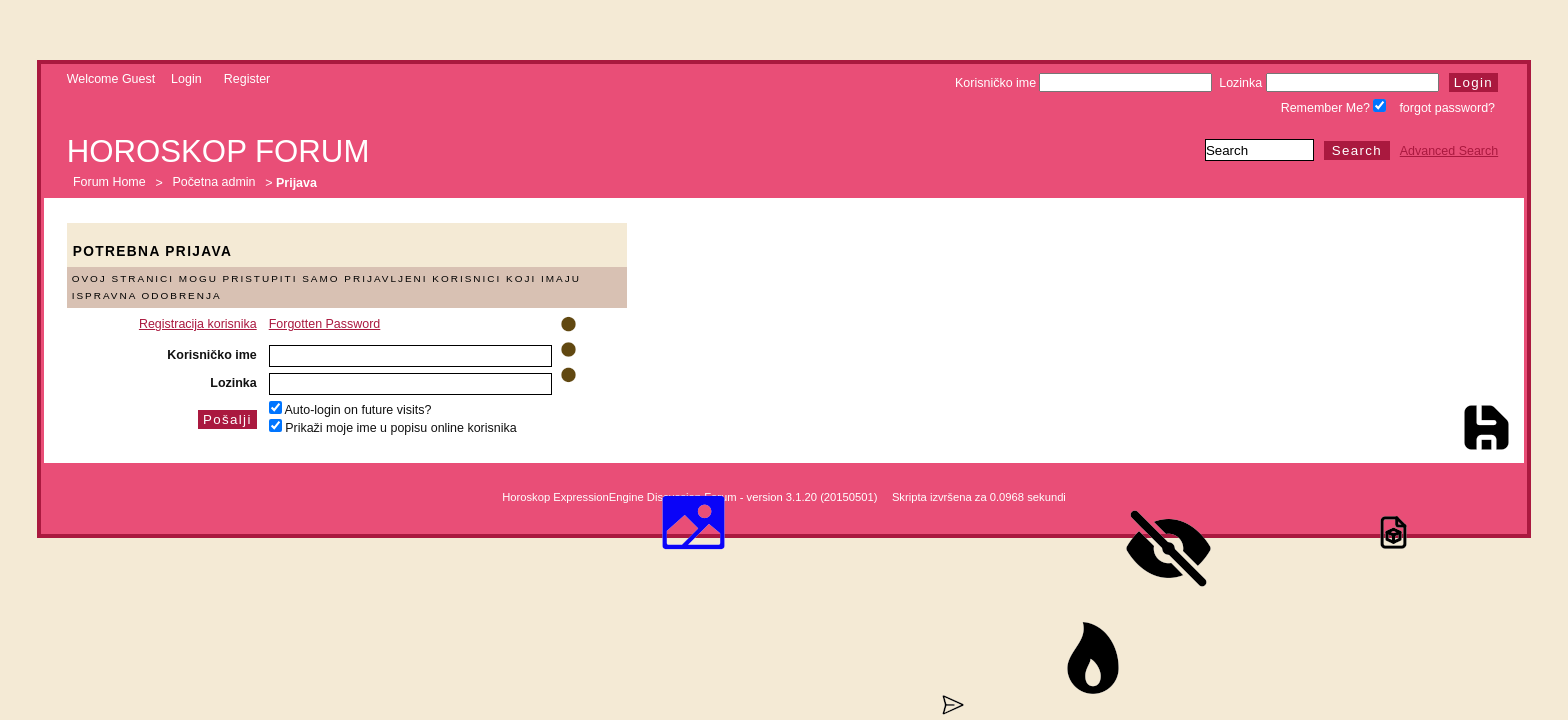 The image size is (1568, 720). Describe the element at coordinates (693, 522) in the screenshot. I see `view image or photo` at that location.